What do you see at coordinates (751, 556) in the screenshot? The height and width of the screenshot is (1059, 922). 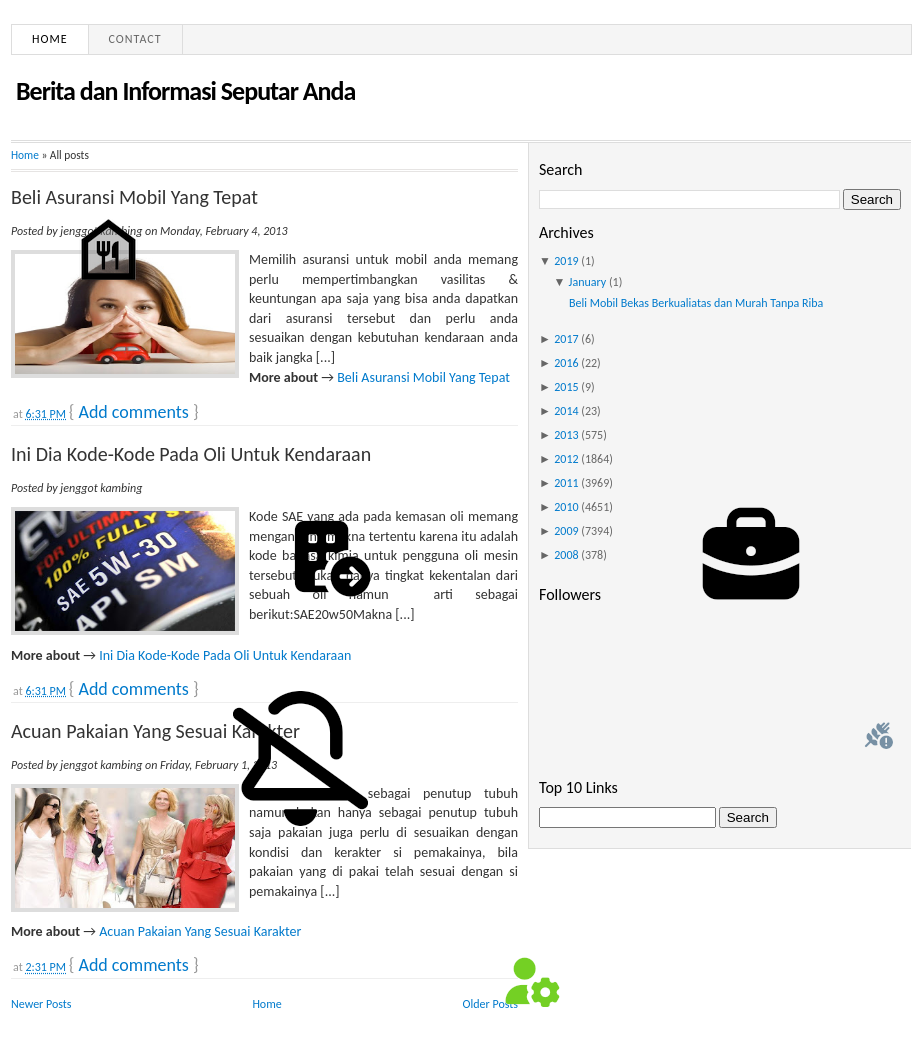 I see `access work or business documents` at bounding box center [751, 556].